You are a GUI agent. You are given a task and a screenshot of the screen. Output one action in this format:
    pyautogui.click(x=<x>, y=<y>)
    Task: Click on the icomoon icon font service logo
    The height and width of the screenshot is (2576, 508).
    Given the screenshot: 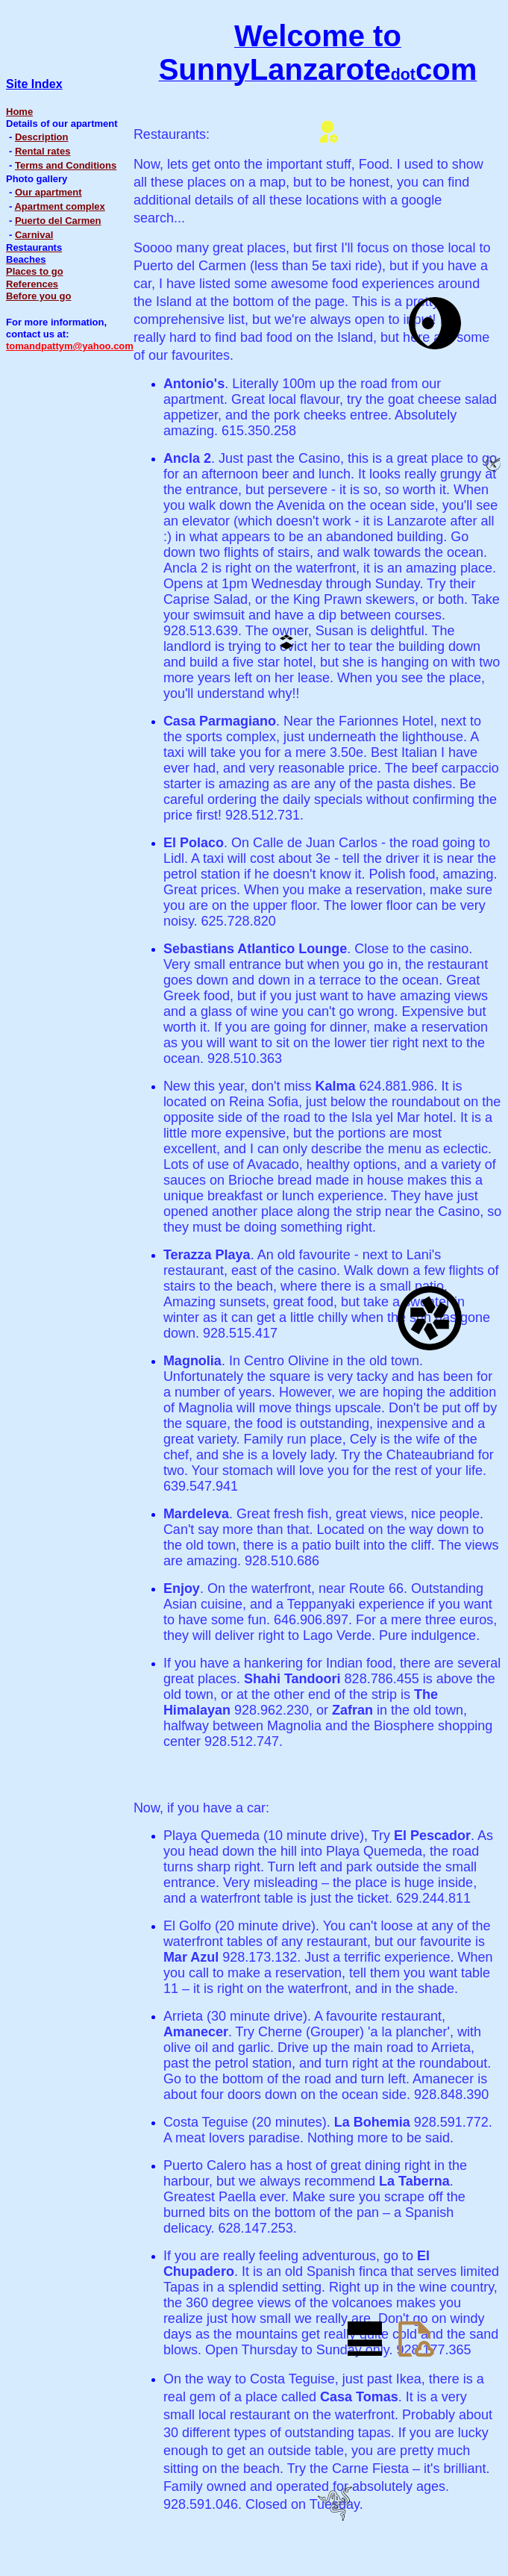 What is the action you would take?
    pyautogui.click(x=435, y=323)
    